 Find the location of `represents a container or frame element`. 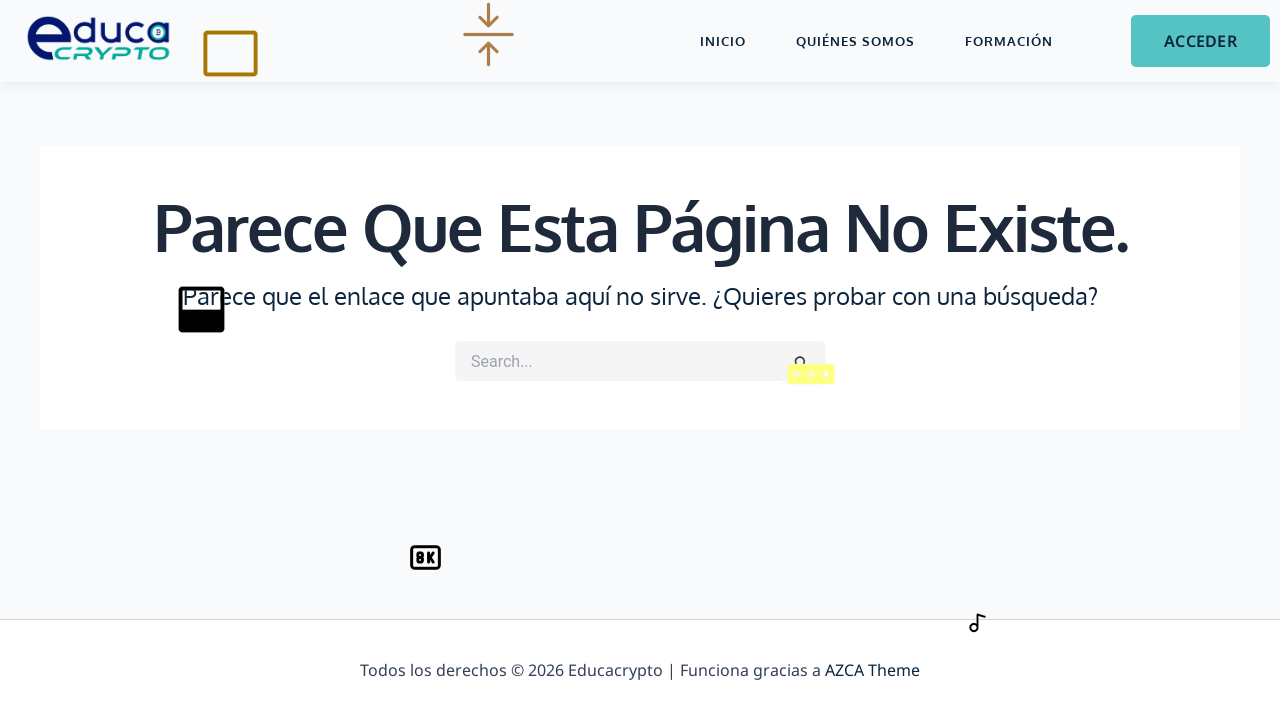

represents a container or frame element is located at coordinates (230, 53).